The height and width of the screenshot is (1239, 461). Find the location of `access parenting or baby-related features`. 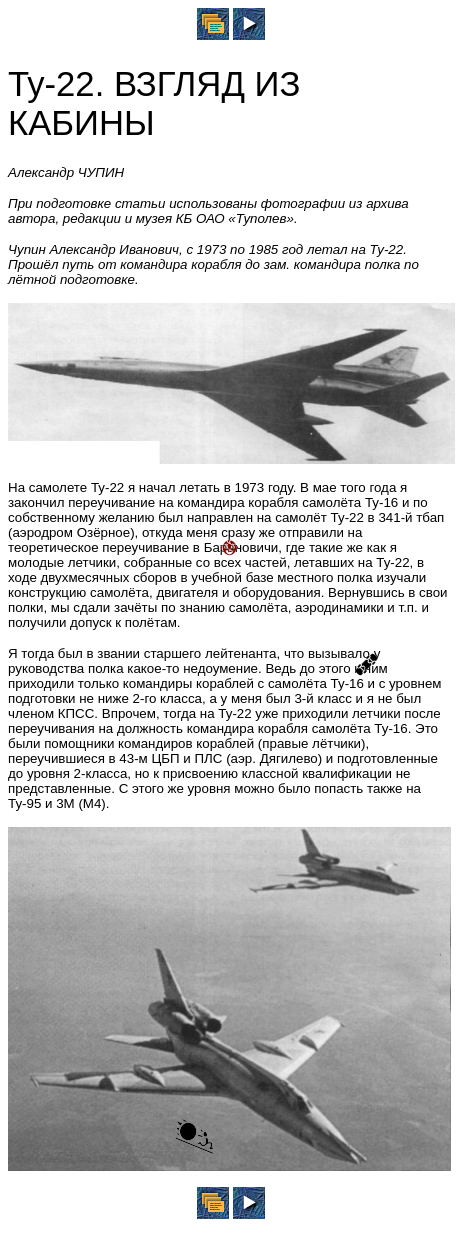

access parenting or baby-related features is located at coordinates (229, 547).